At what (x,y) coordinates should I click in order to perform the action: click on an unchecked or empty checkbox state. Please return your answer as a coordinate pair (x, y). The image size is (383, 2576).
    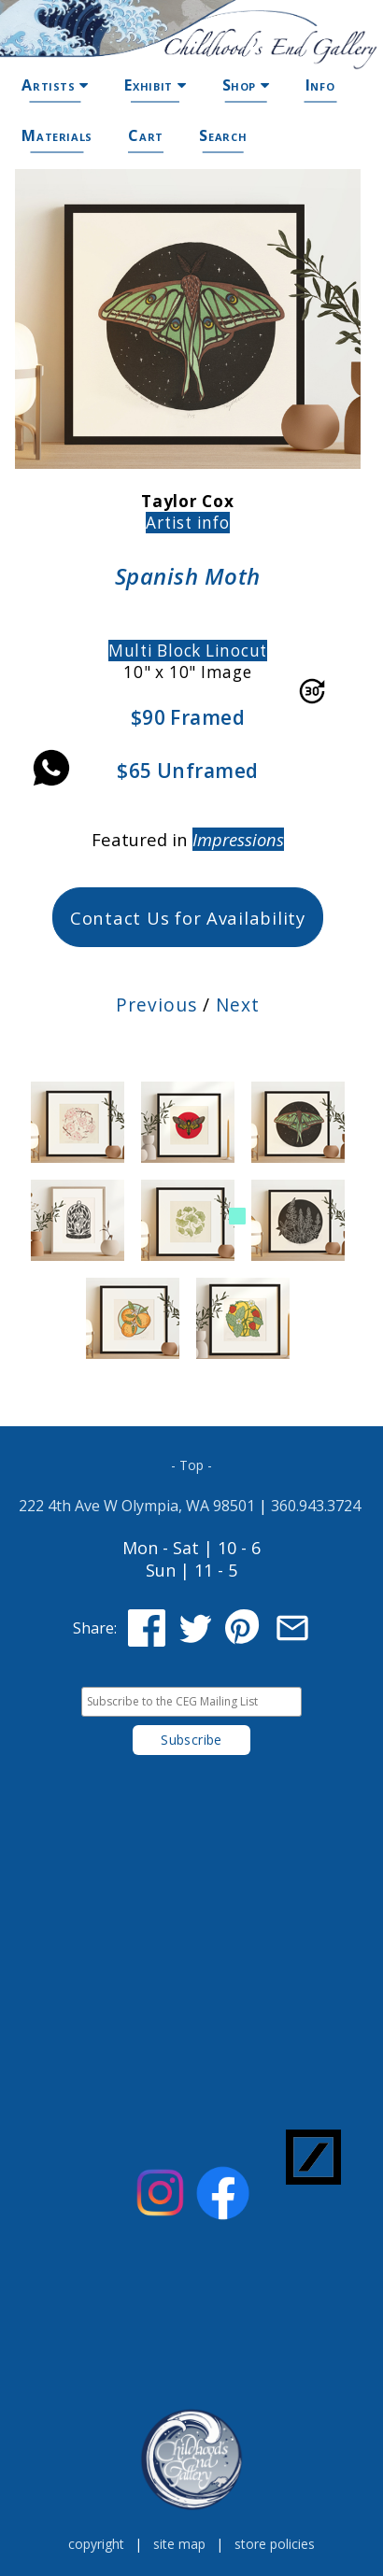
    Looking at the image, I should click on (237, 1216).